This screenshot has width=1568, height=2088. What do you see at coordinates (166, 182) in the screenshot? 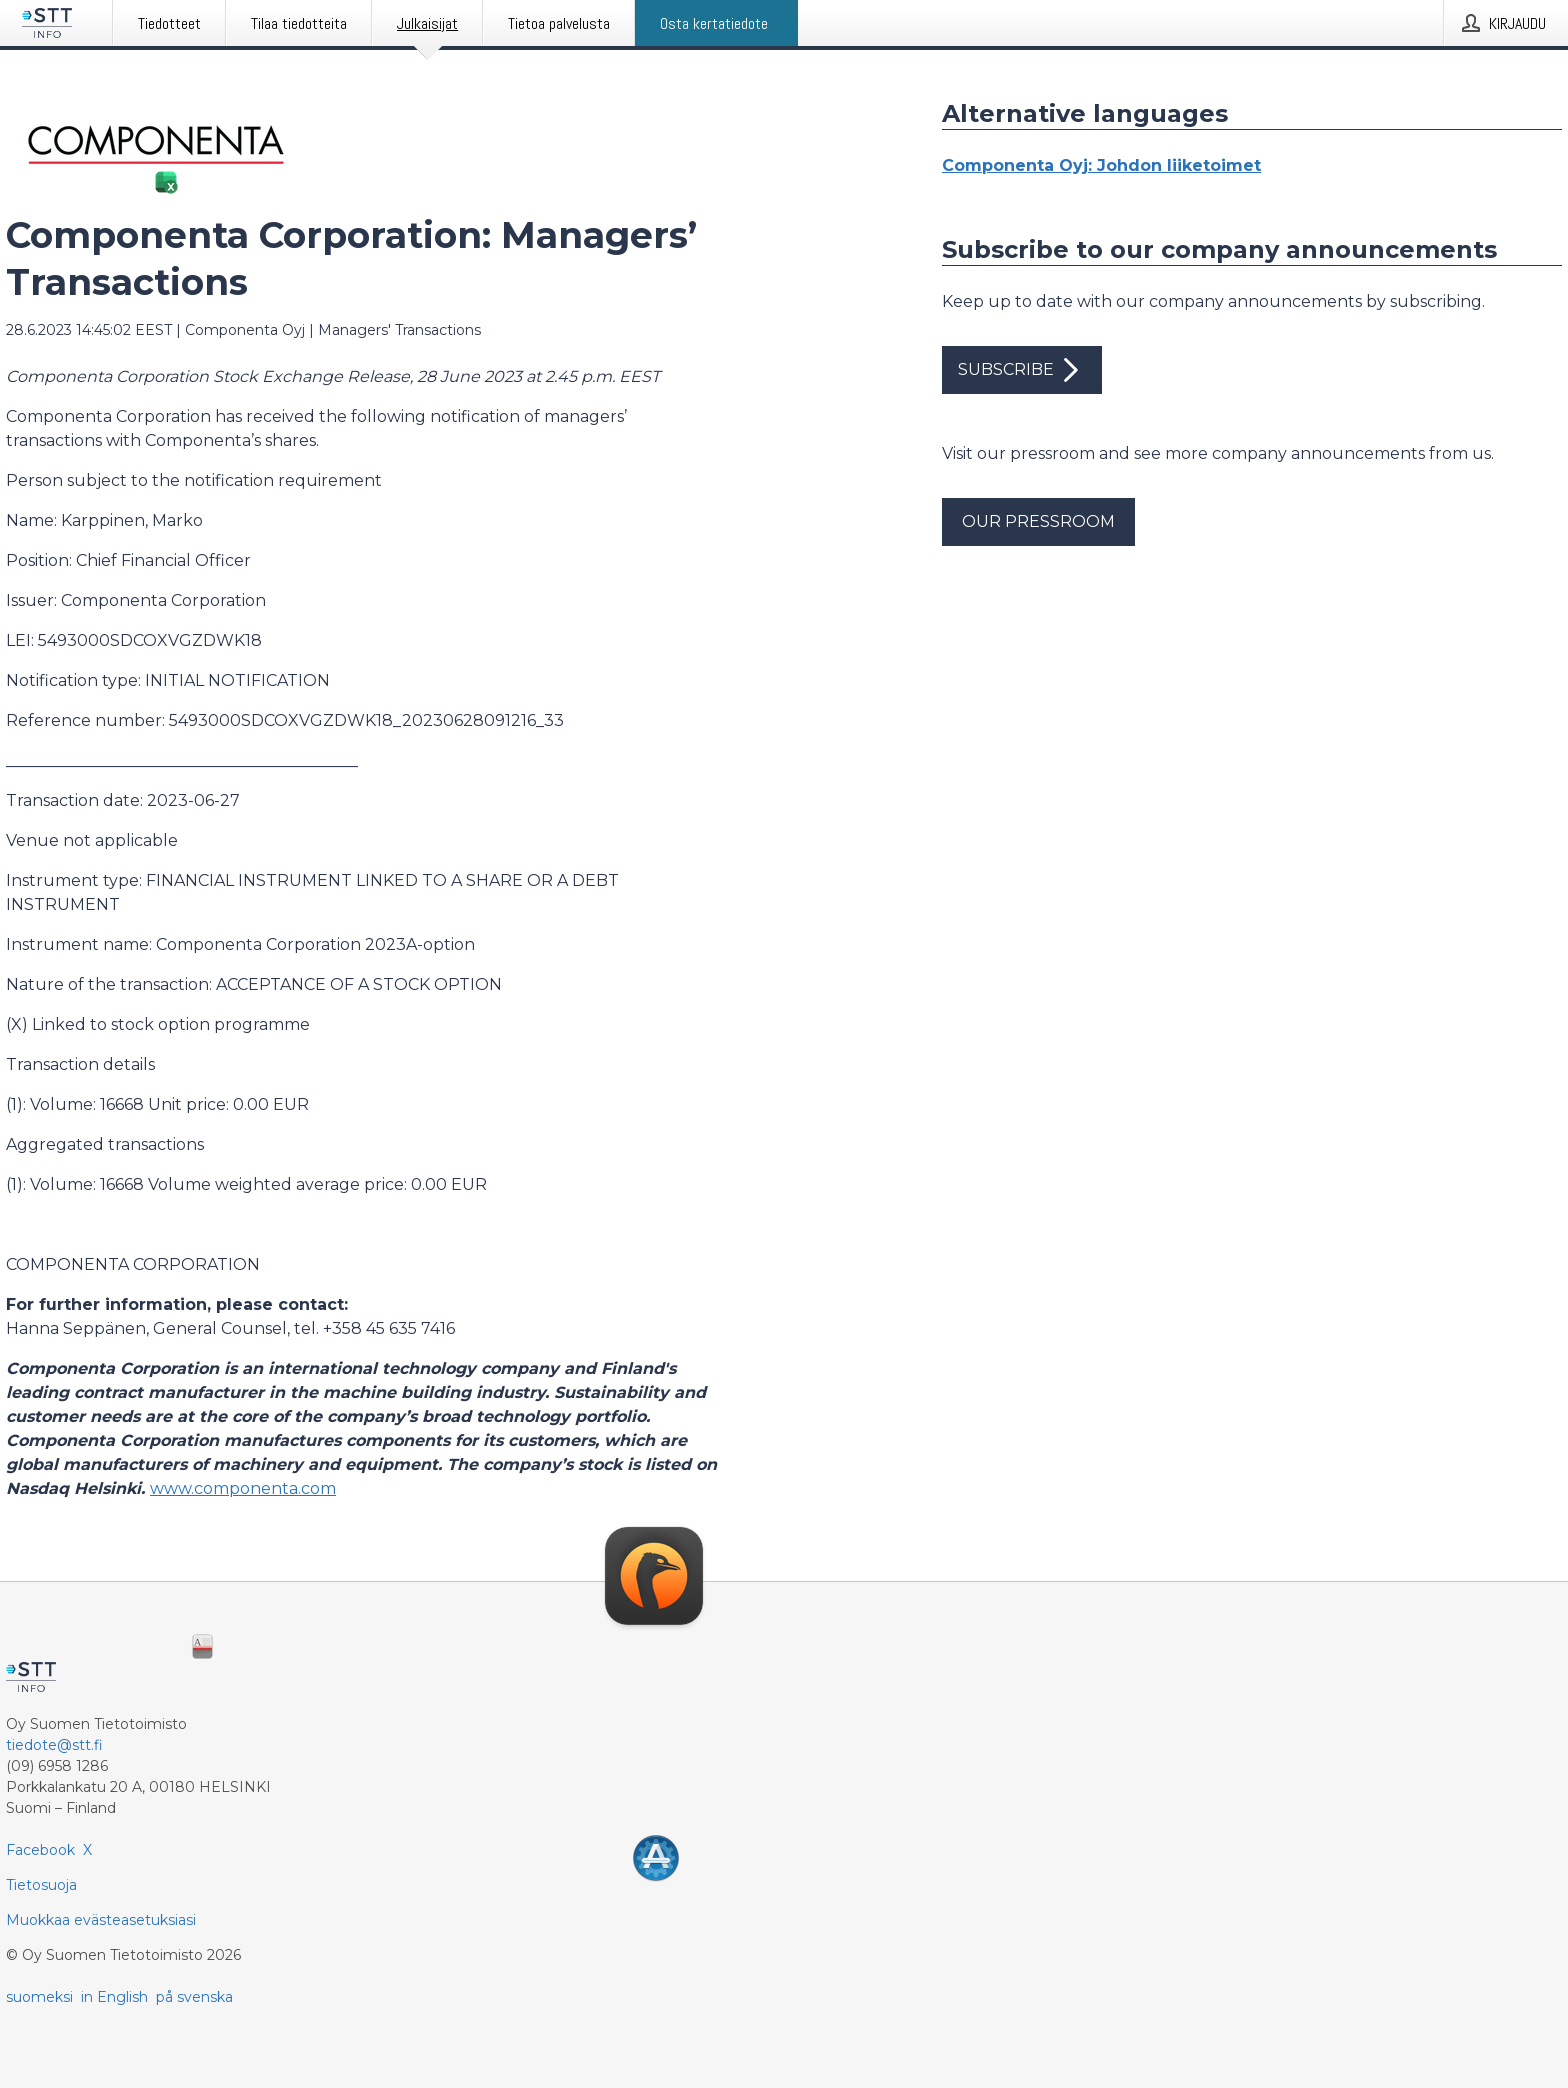
I see `open Microsoft Excel` at bounding box center [166, 182].